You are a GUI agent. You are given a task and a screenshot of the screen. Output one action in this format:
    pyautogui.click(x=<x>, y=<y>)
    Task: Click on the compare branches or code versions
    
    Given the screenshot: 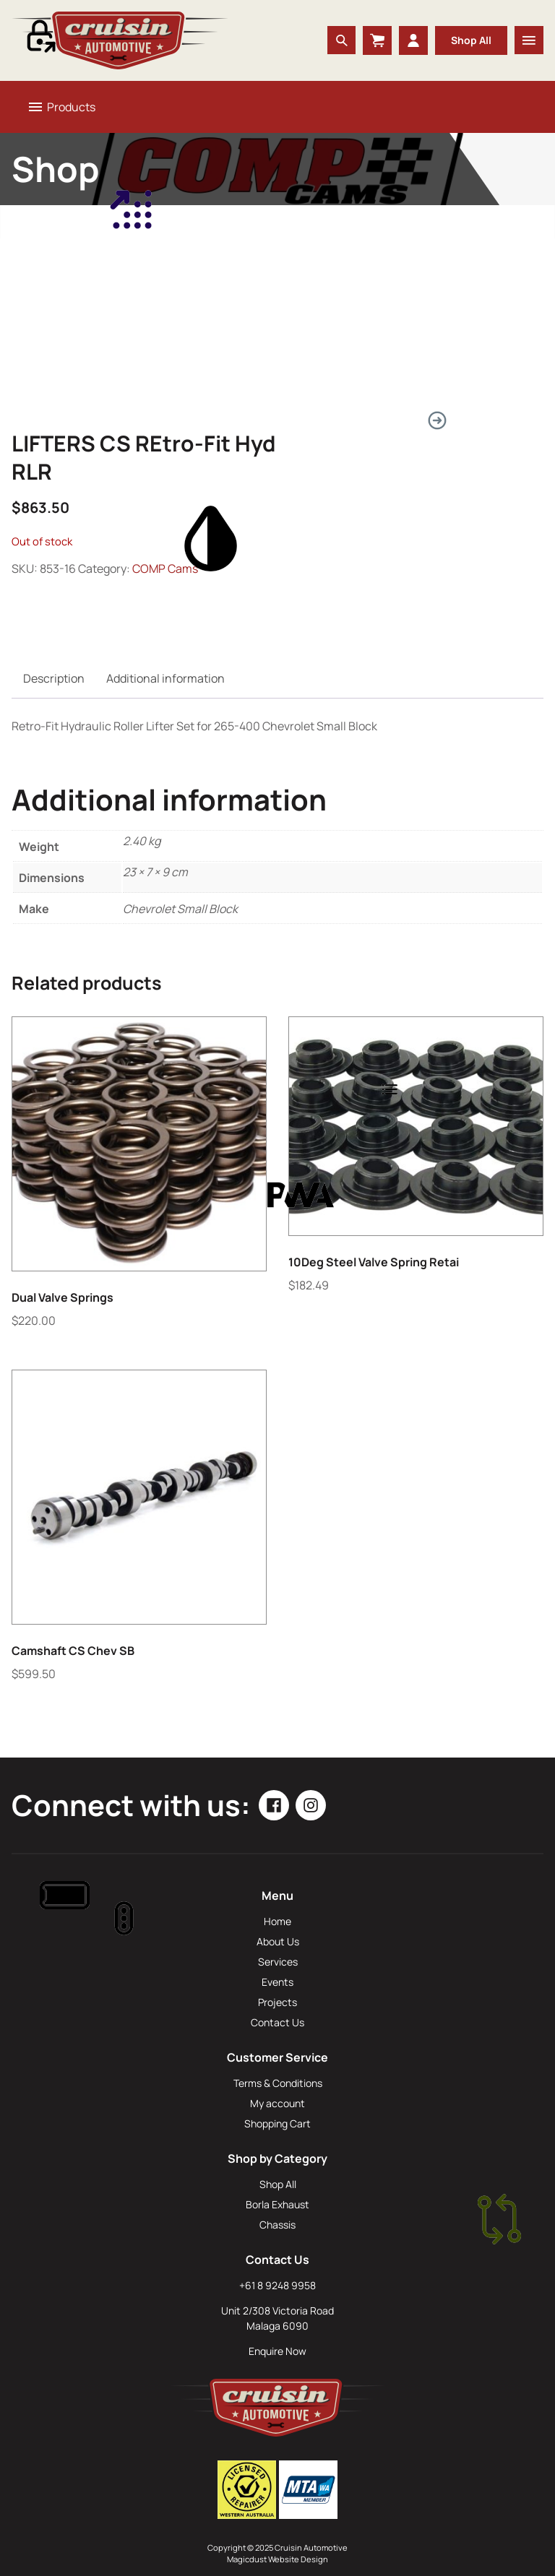 What is the action you would take?
    pyautogui.click(x=499, y=2219)
    